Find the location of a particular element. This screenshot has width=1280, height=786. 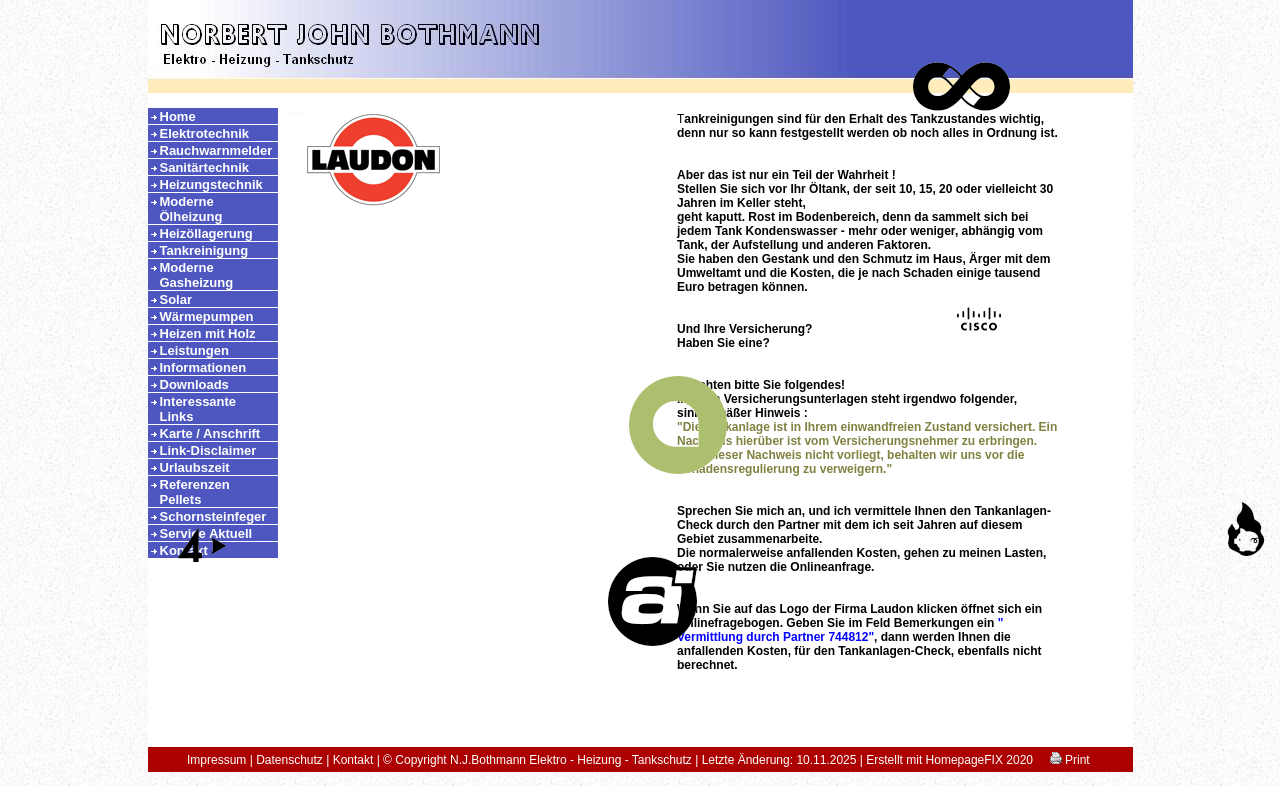

open the tv4 play streaming app is located at coordinates (202, 545).